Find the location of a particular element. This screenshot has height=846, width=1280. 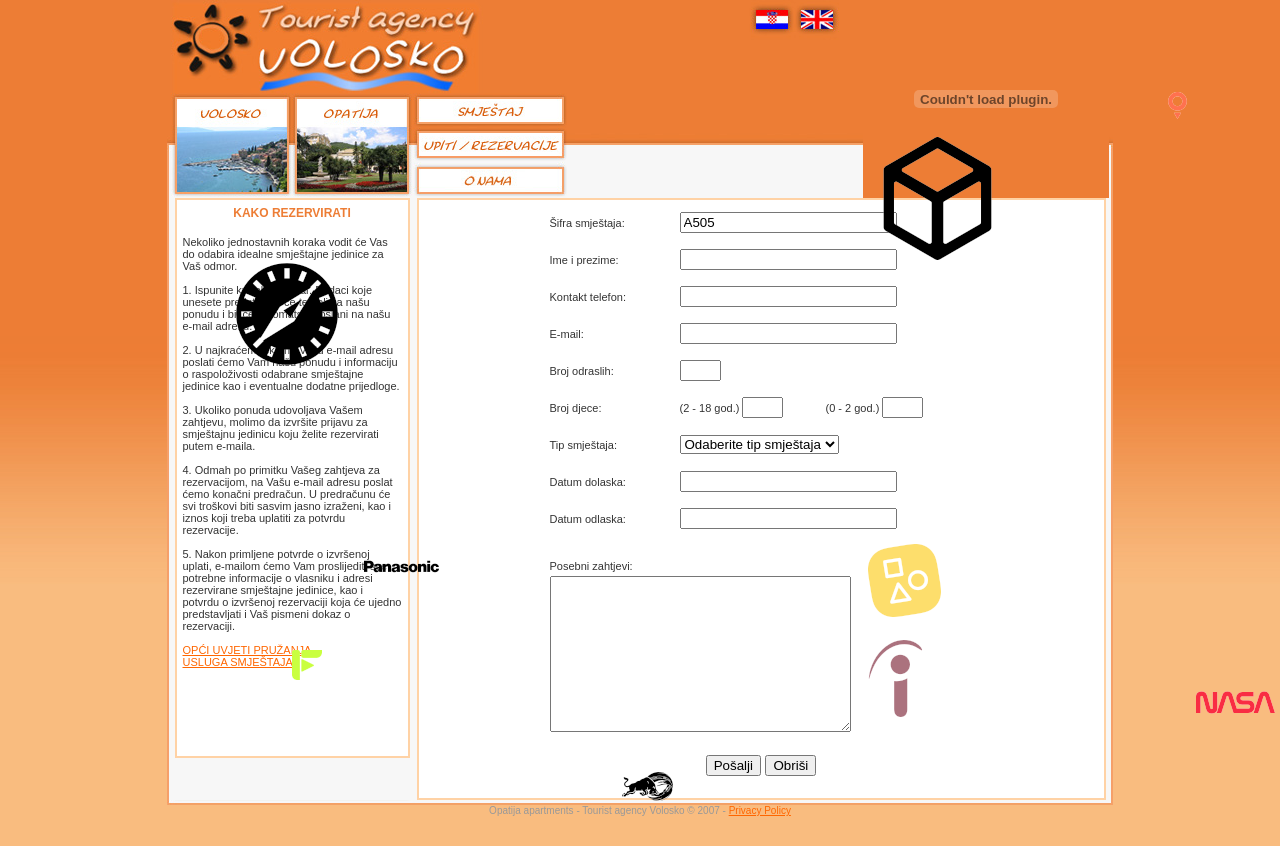

open Safari web browser is located at coordinates (287, 314).